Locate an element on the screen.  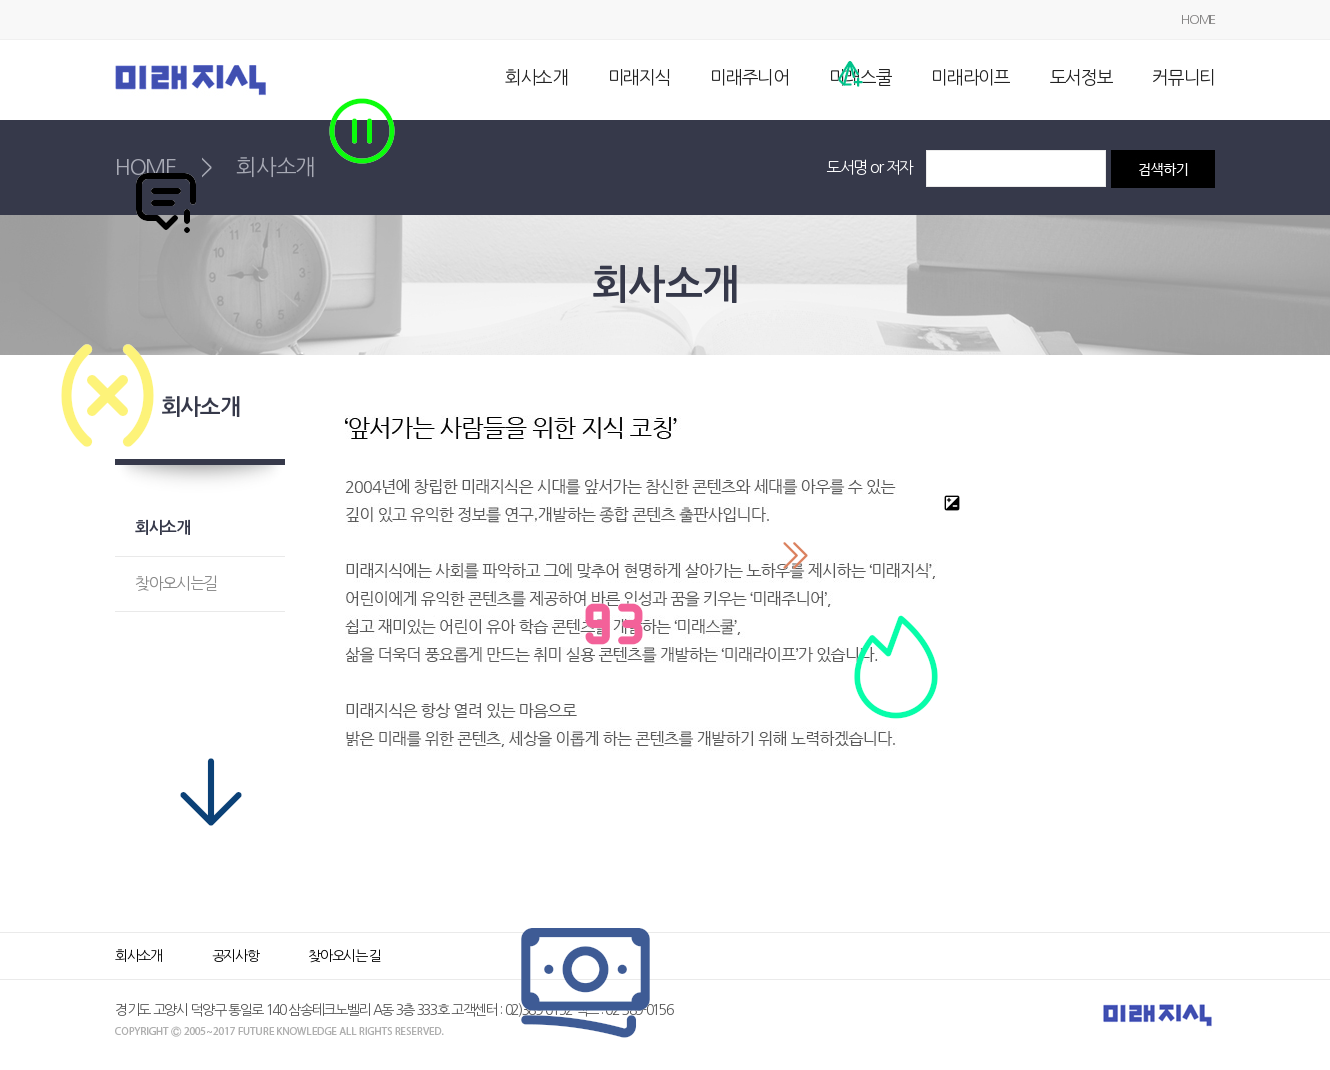
indicates trending or popular content is located at coordinates (896, 669).